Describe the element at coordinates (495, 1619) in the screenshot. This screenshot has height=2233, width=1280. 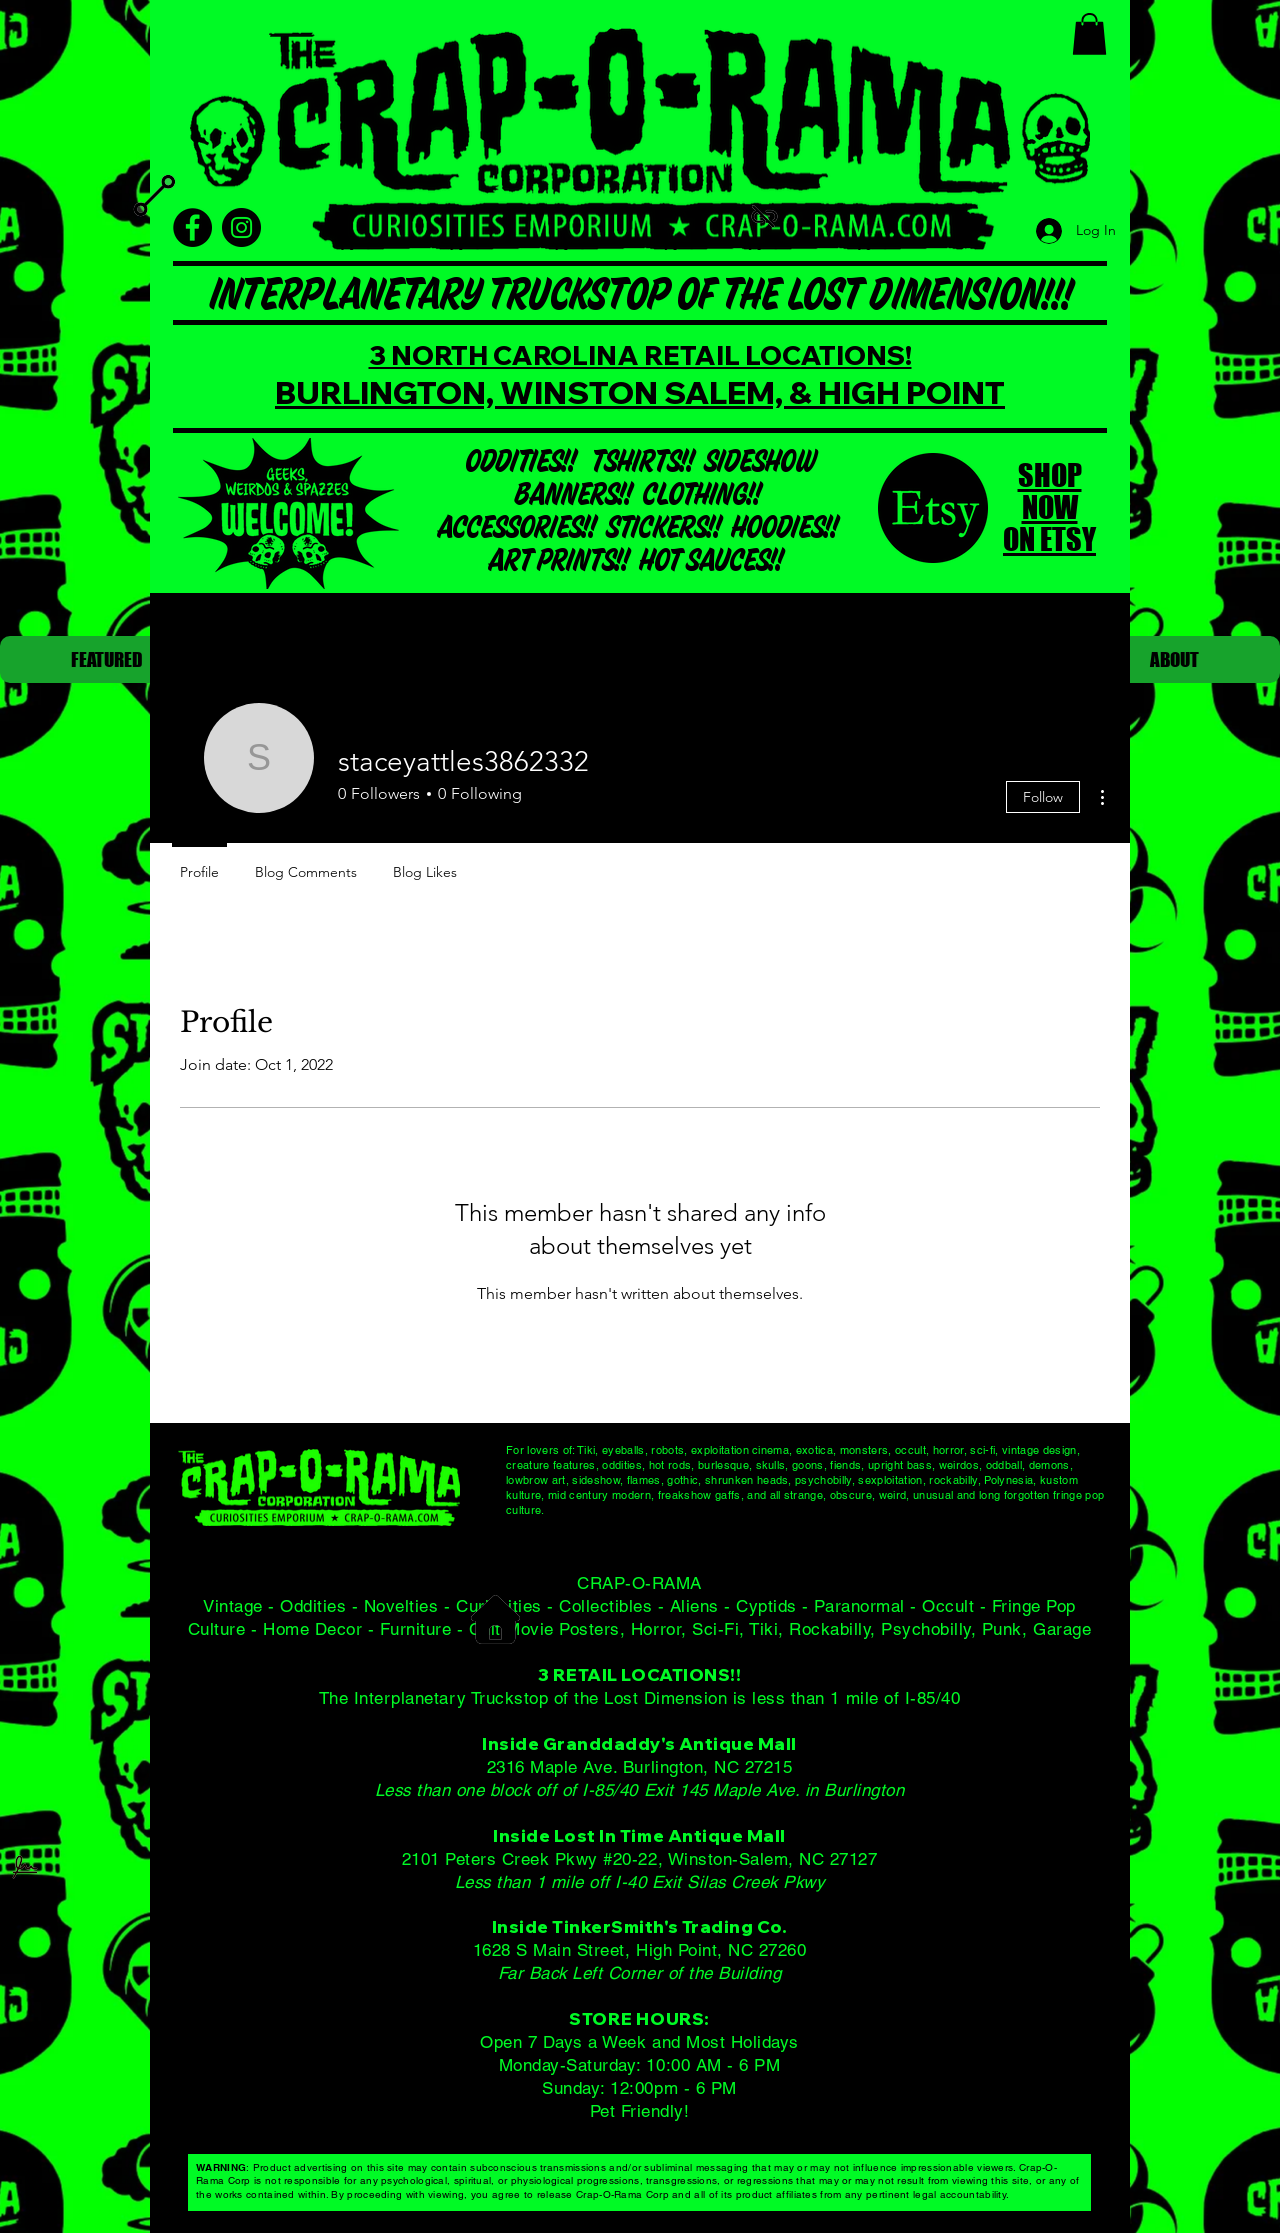
I see `navigate to home screen` at that location.